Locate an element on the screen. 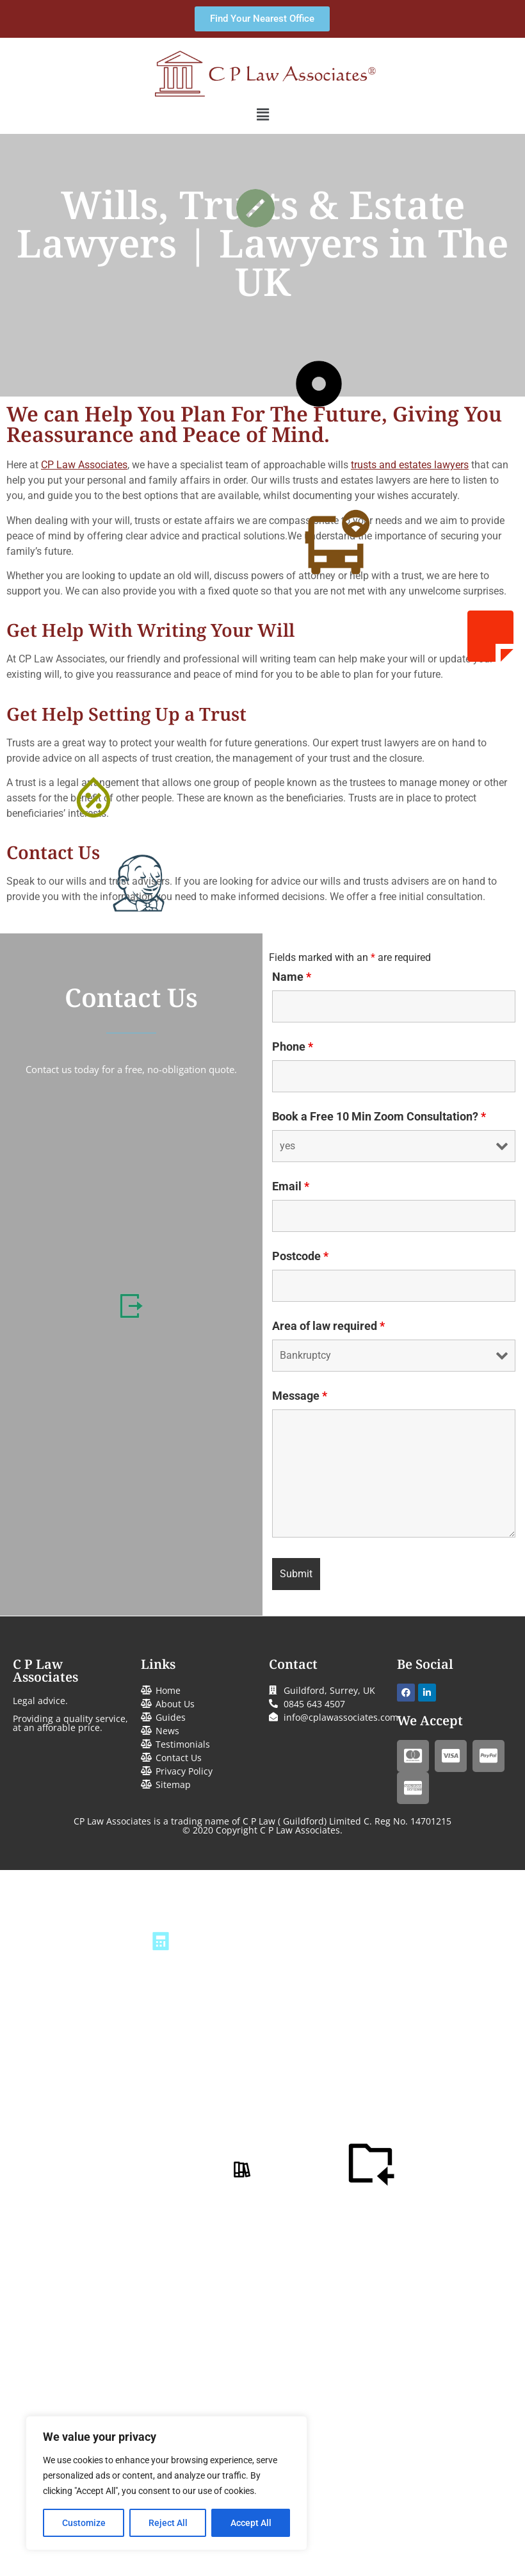 The width and height of the screenshot is (525, 2576). indicates bus has wifi available is located at coordinates (335, 543).